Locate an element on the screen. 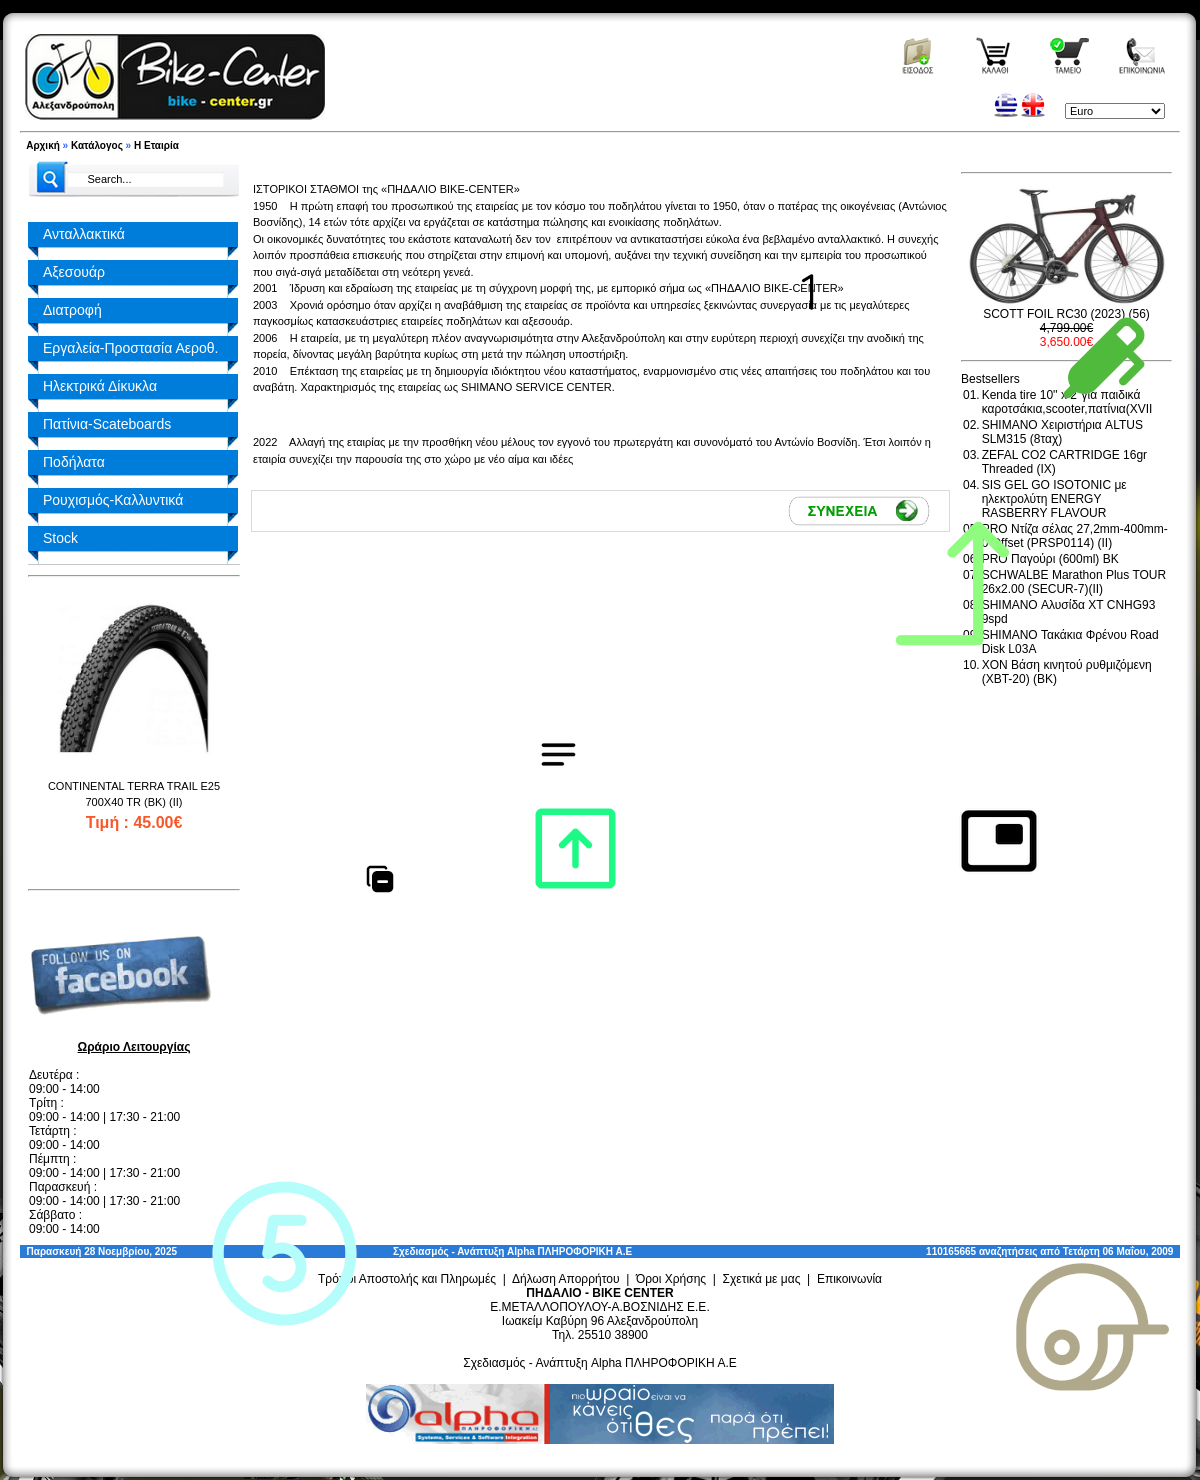  turn right then continue upward is located at coordinates (952, 583).